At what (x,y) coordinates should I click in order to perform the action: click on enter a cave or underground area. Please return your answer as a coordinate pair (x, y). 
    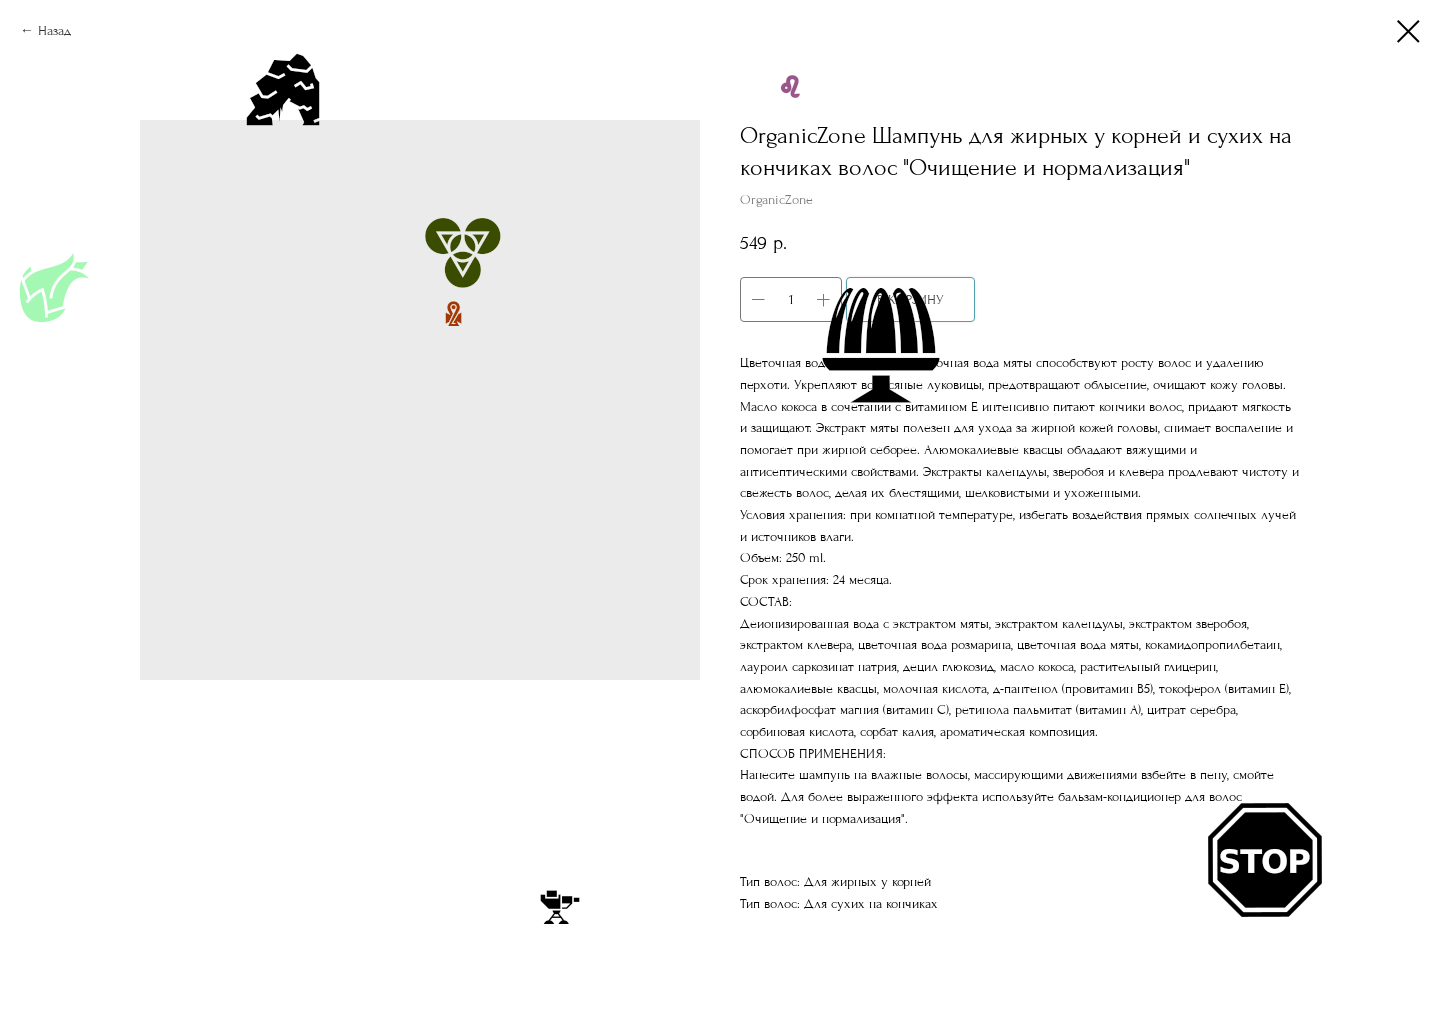
    Looking at the image, I should click on (283, 89).